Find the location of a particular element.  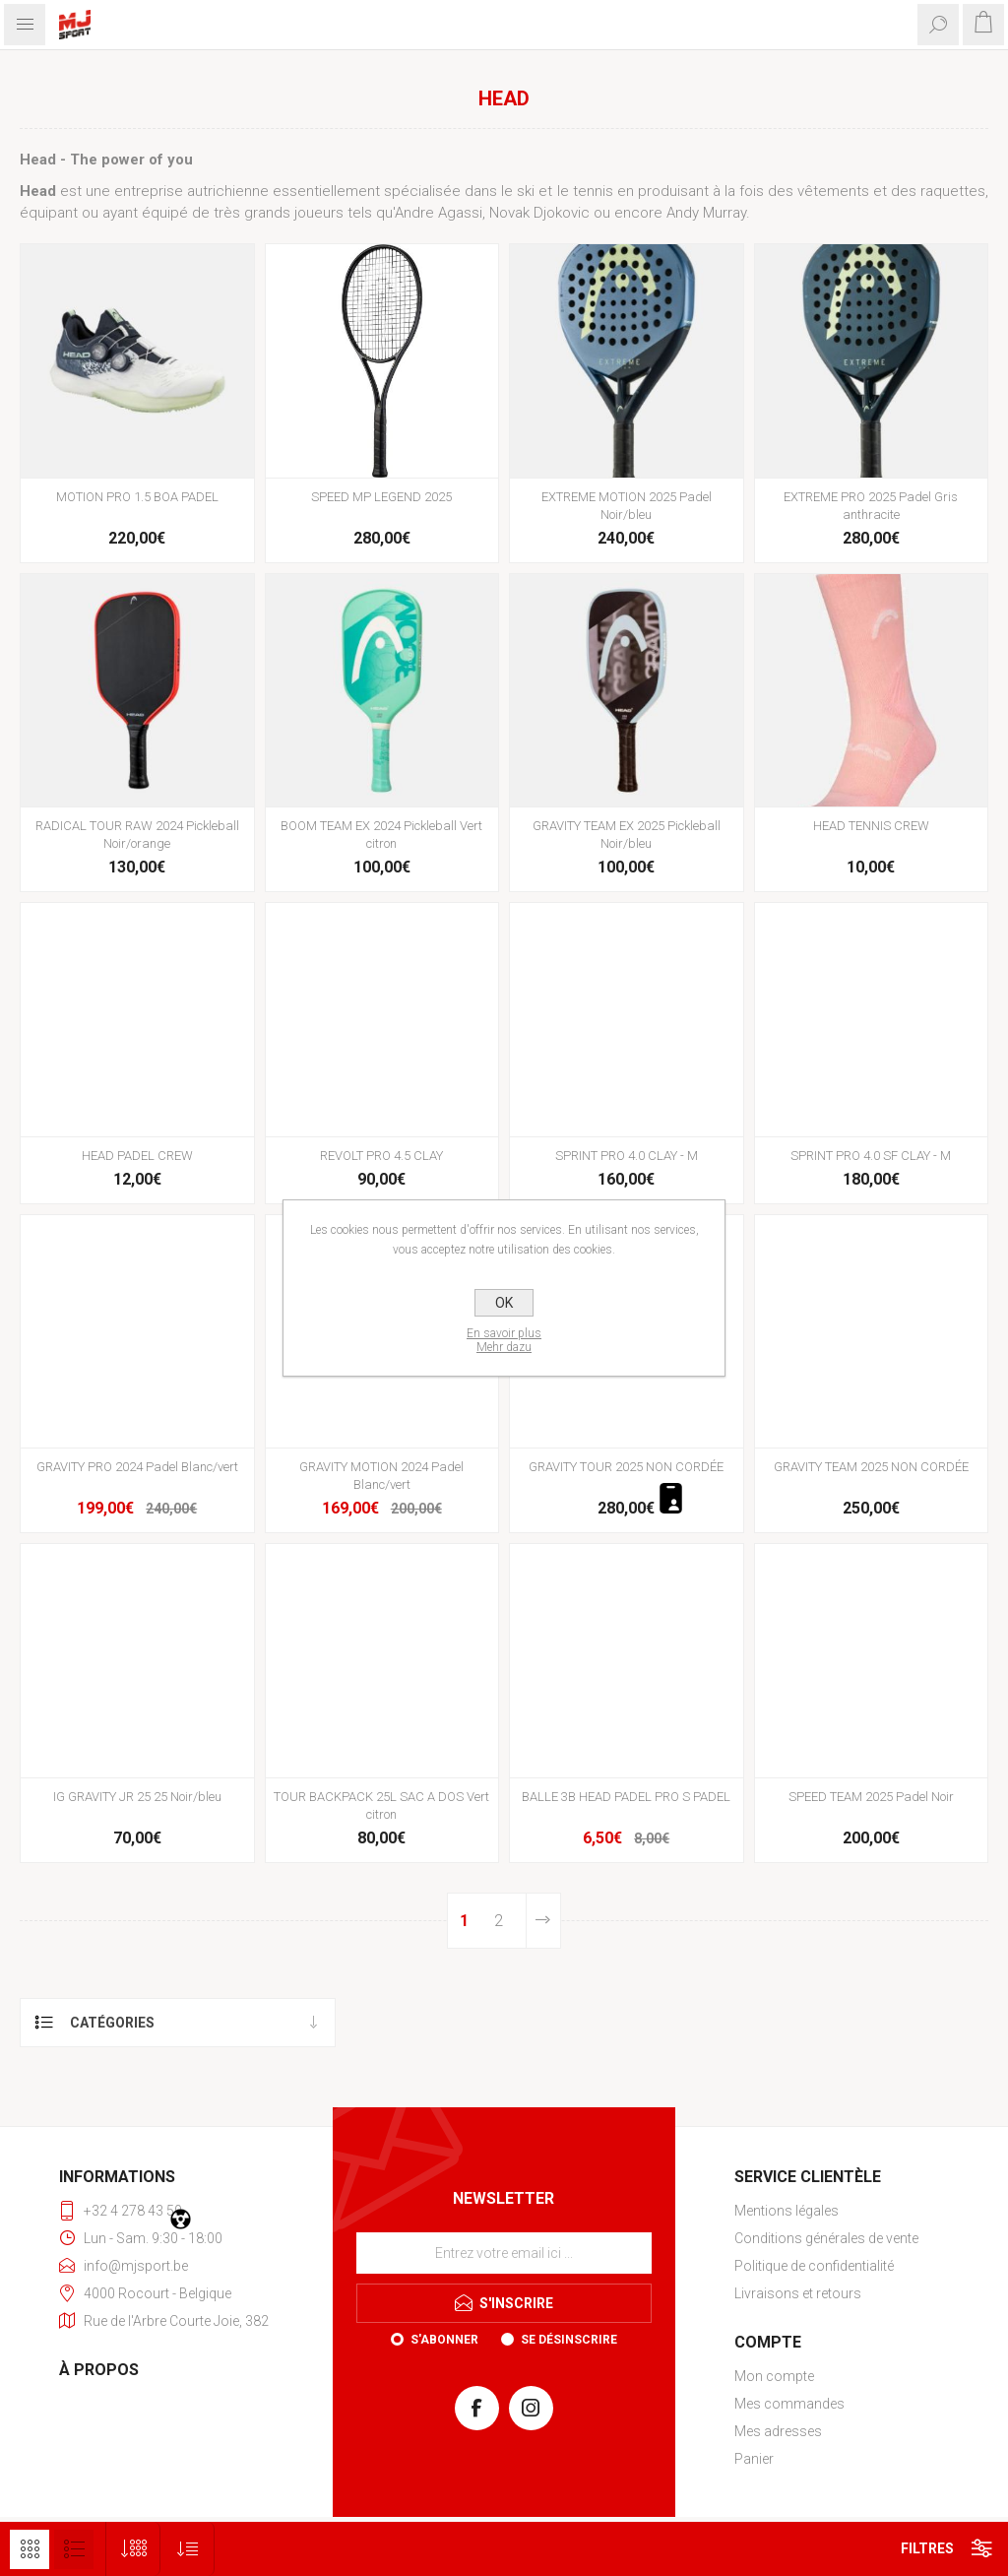

indicates radioactive or nuclear hazard warning is located at coordinates (180, 2219).